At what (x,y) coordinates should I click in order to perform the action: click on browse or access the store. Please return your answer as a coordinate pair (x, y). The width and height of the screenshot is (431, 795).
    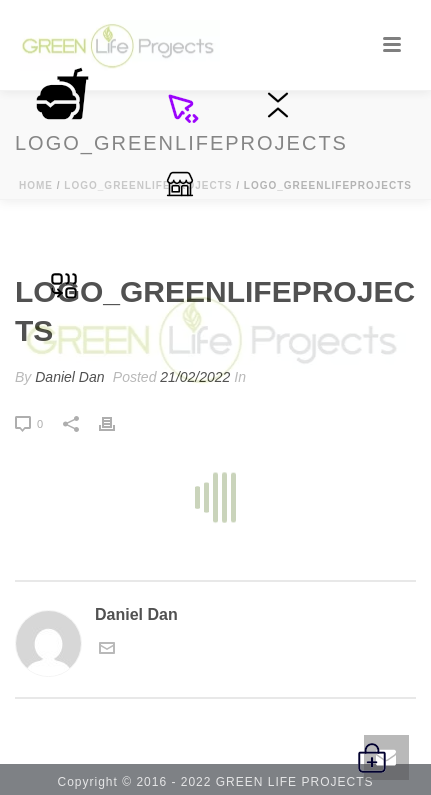
    Looking at the image, I should click on (180, 184).